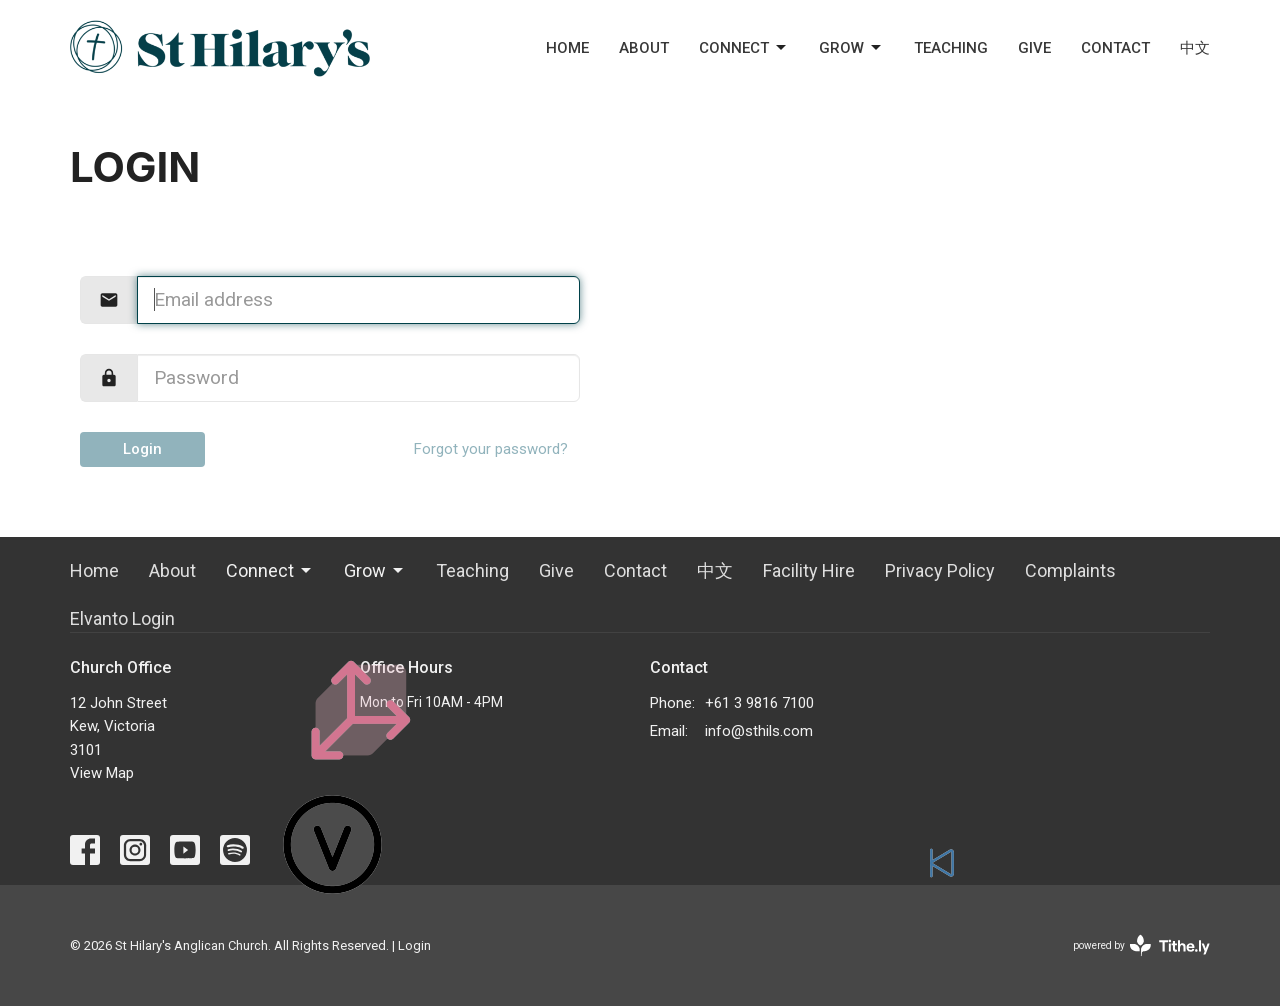 The image size is (1280, 1006). What do you see at coordinates (355, 716) in the screenshot?
I see `access 3D vector or coordinate tools` at bounding box center [355, 716].